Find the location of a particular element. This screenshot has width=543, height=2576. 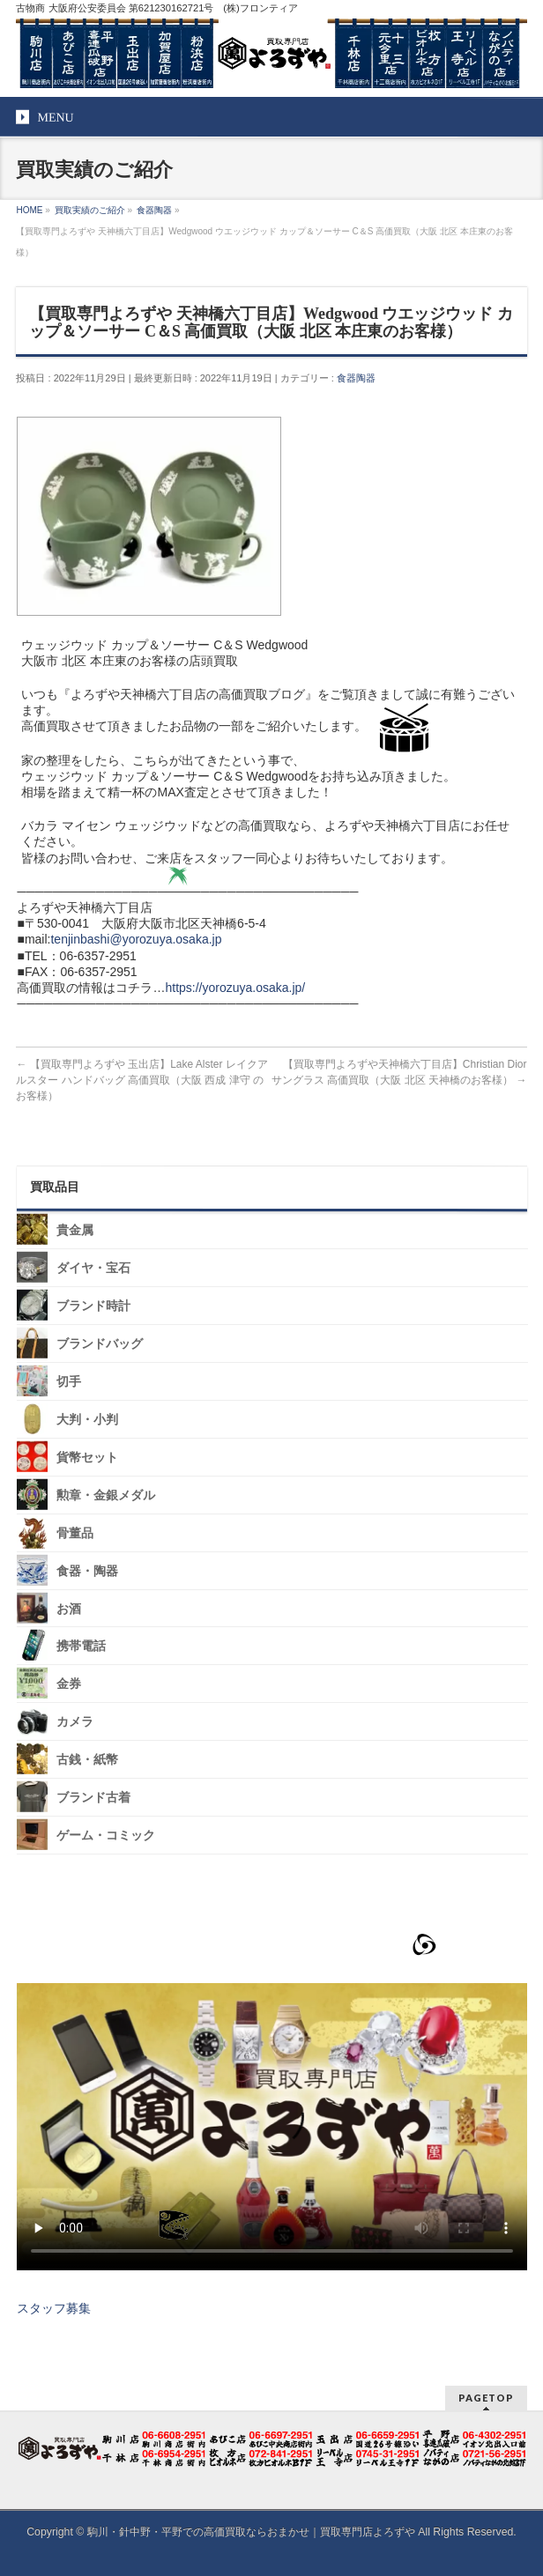

indicates a swirling or cyclone effect in gameplay is located at coordinates (424, 1944).